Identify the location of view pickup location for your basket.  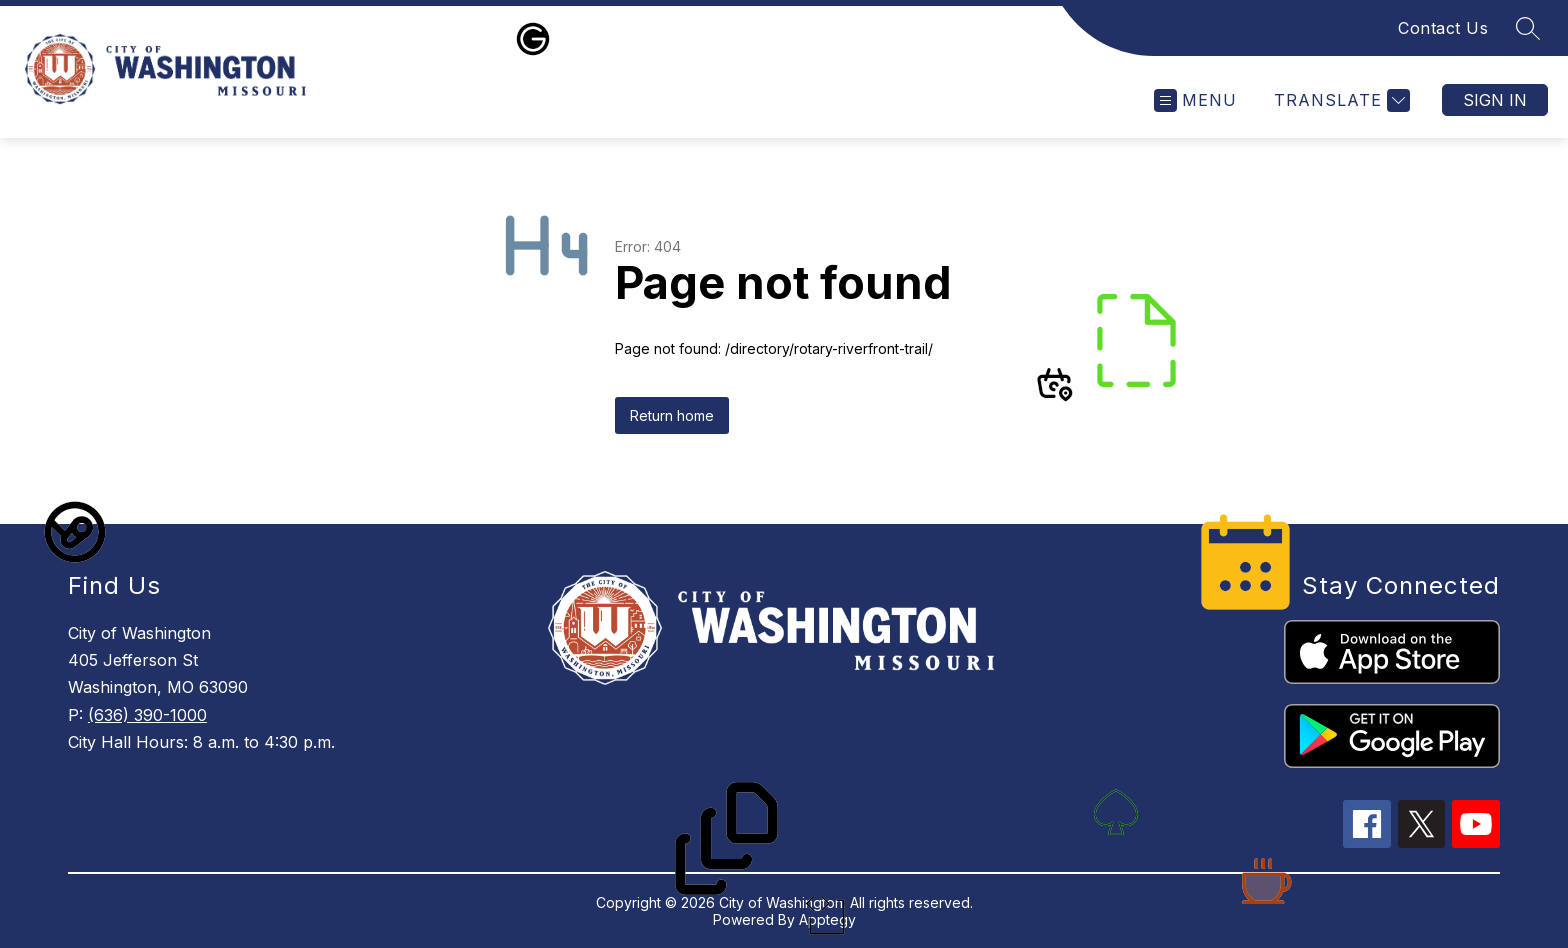
(1054, 383).